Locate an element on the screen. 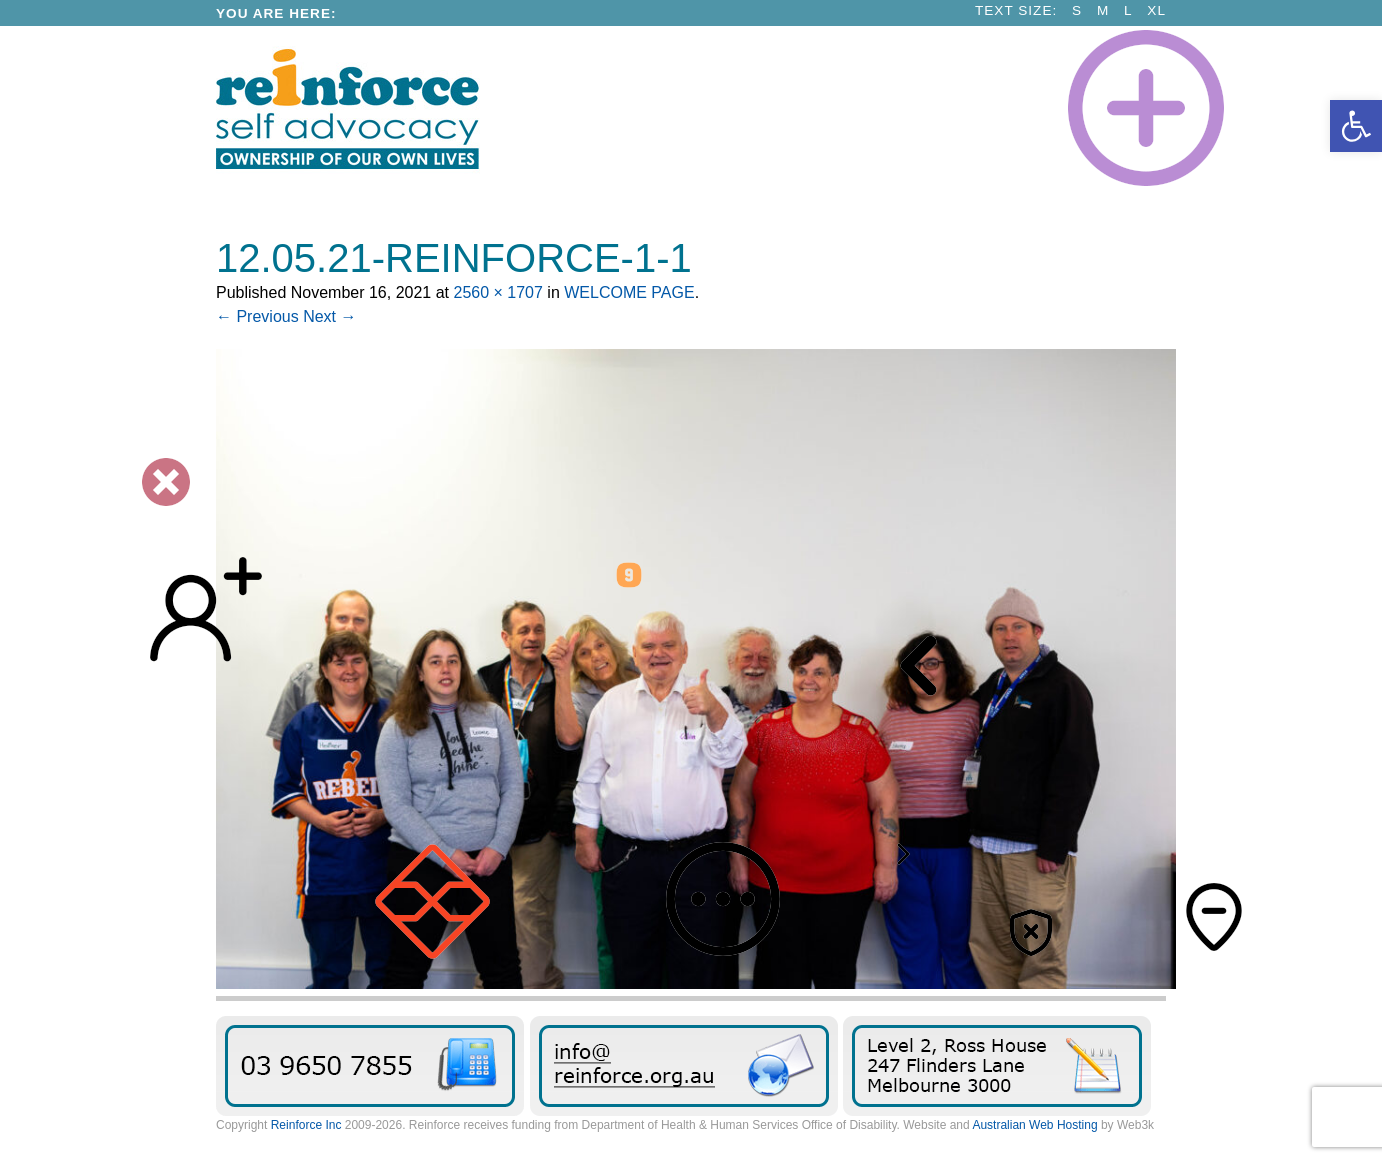 The height and width of the screenshot is (1161, 1382). access pix instant payment services is located at coordinates (432, 901).